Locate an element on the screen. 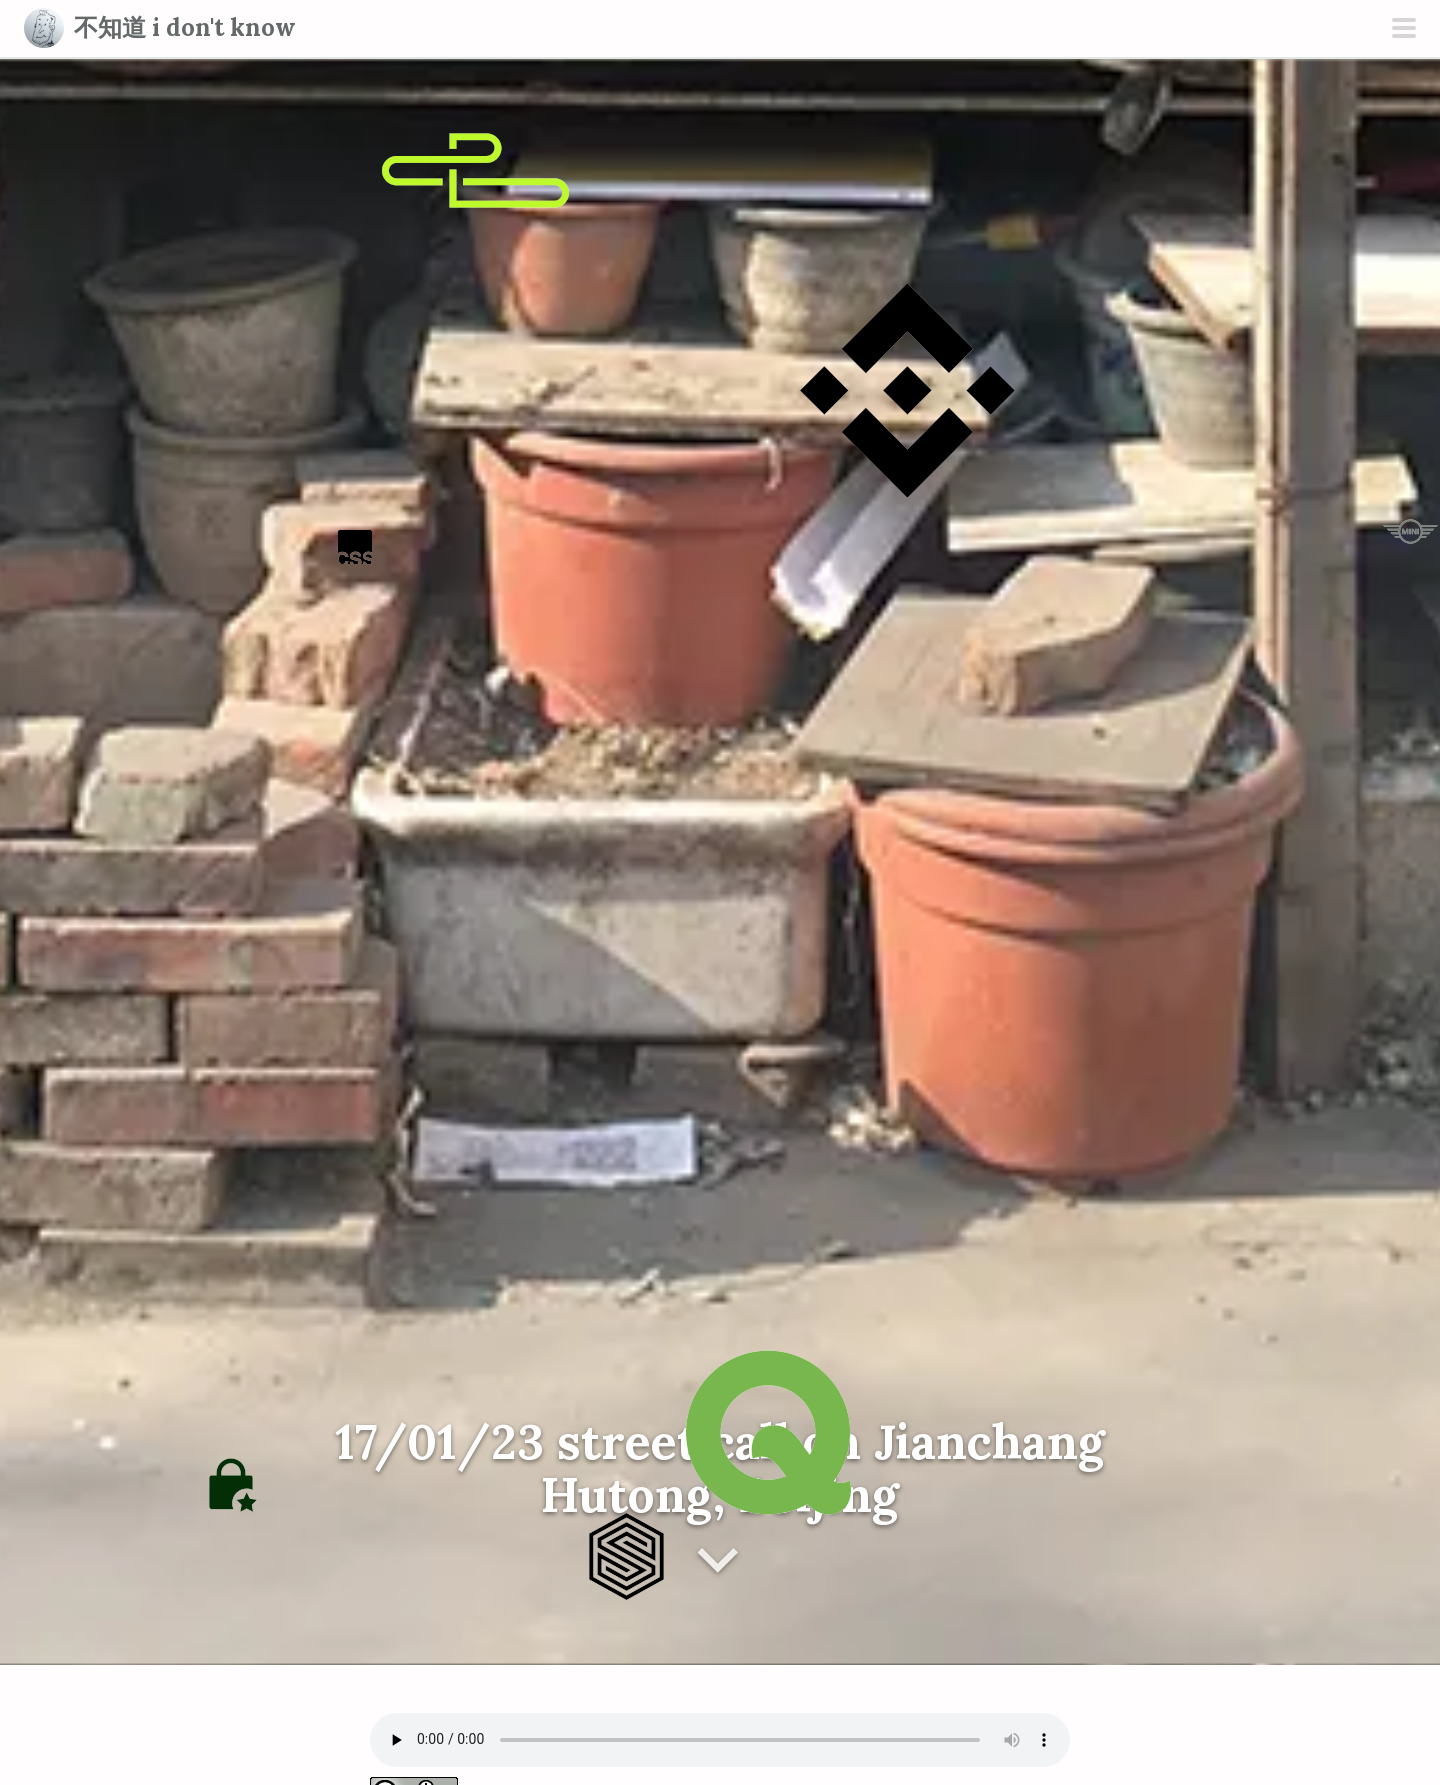  visit CSS Wizardry website or resources is located at coordinates (355, 547).